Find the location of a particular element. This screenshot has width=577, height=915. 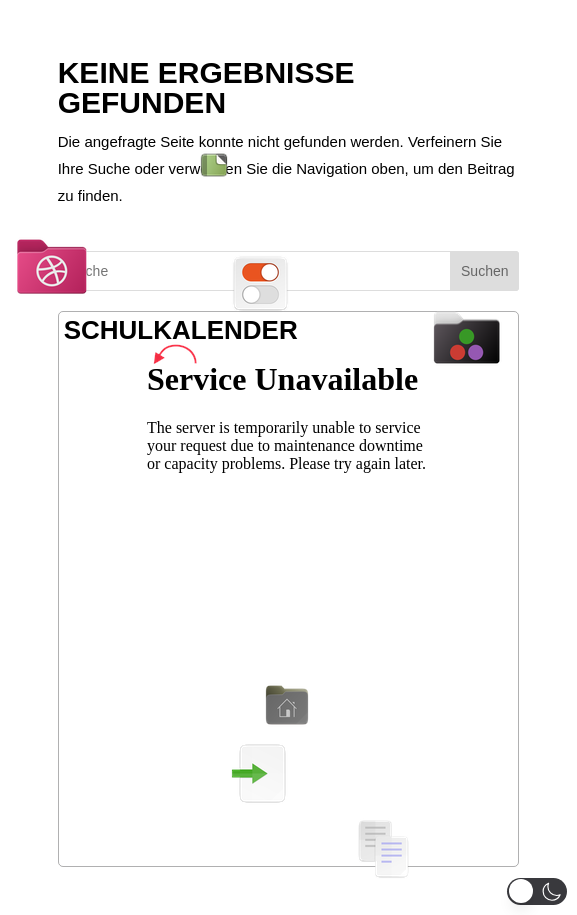

access your home folder is located at coordinates (287, 705).